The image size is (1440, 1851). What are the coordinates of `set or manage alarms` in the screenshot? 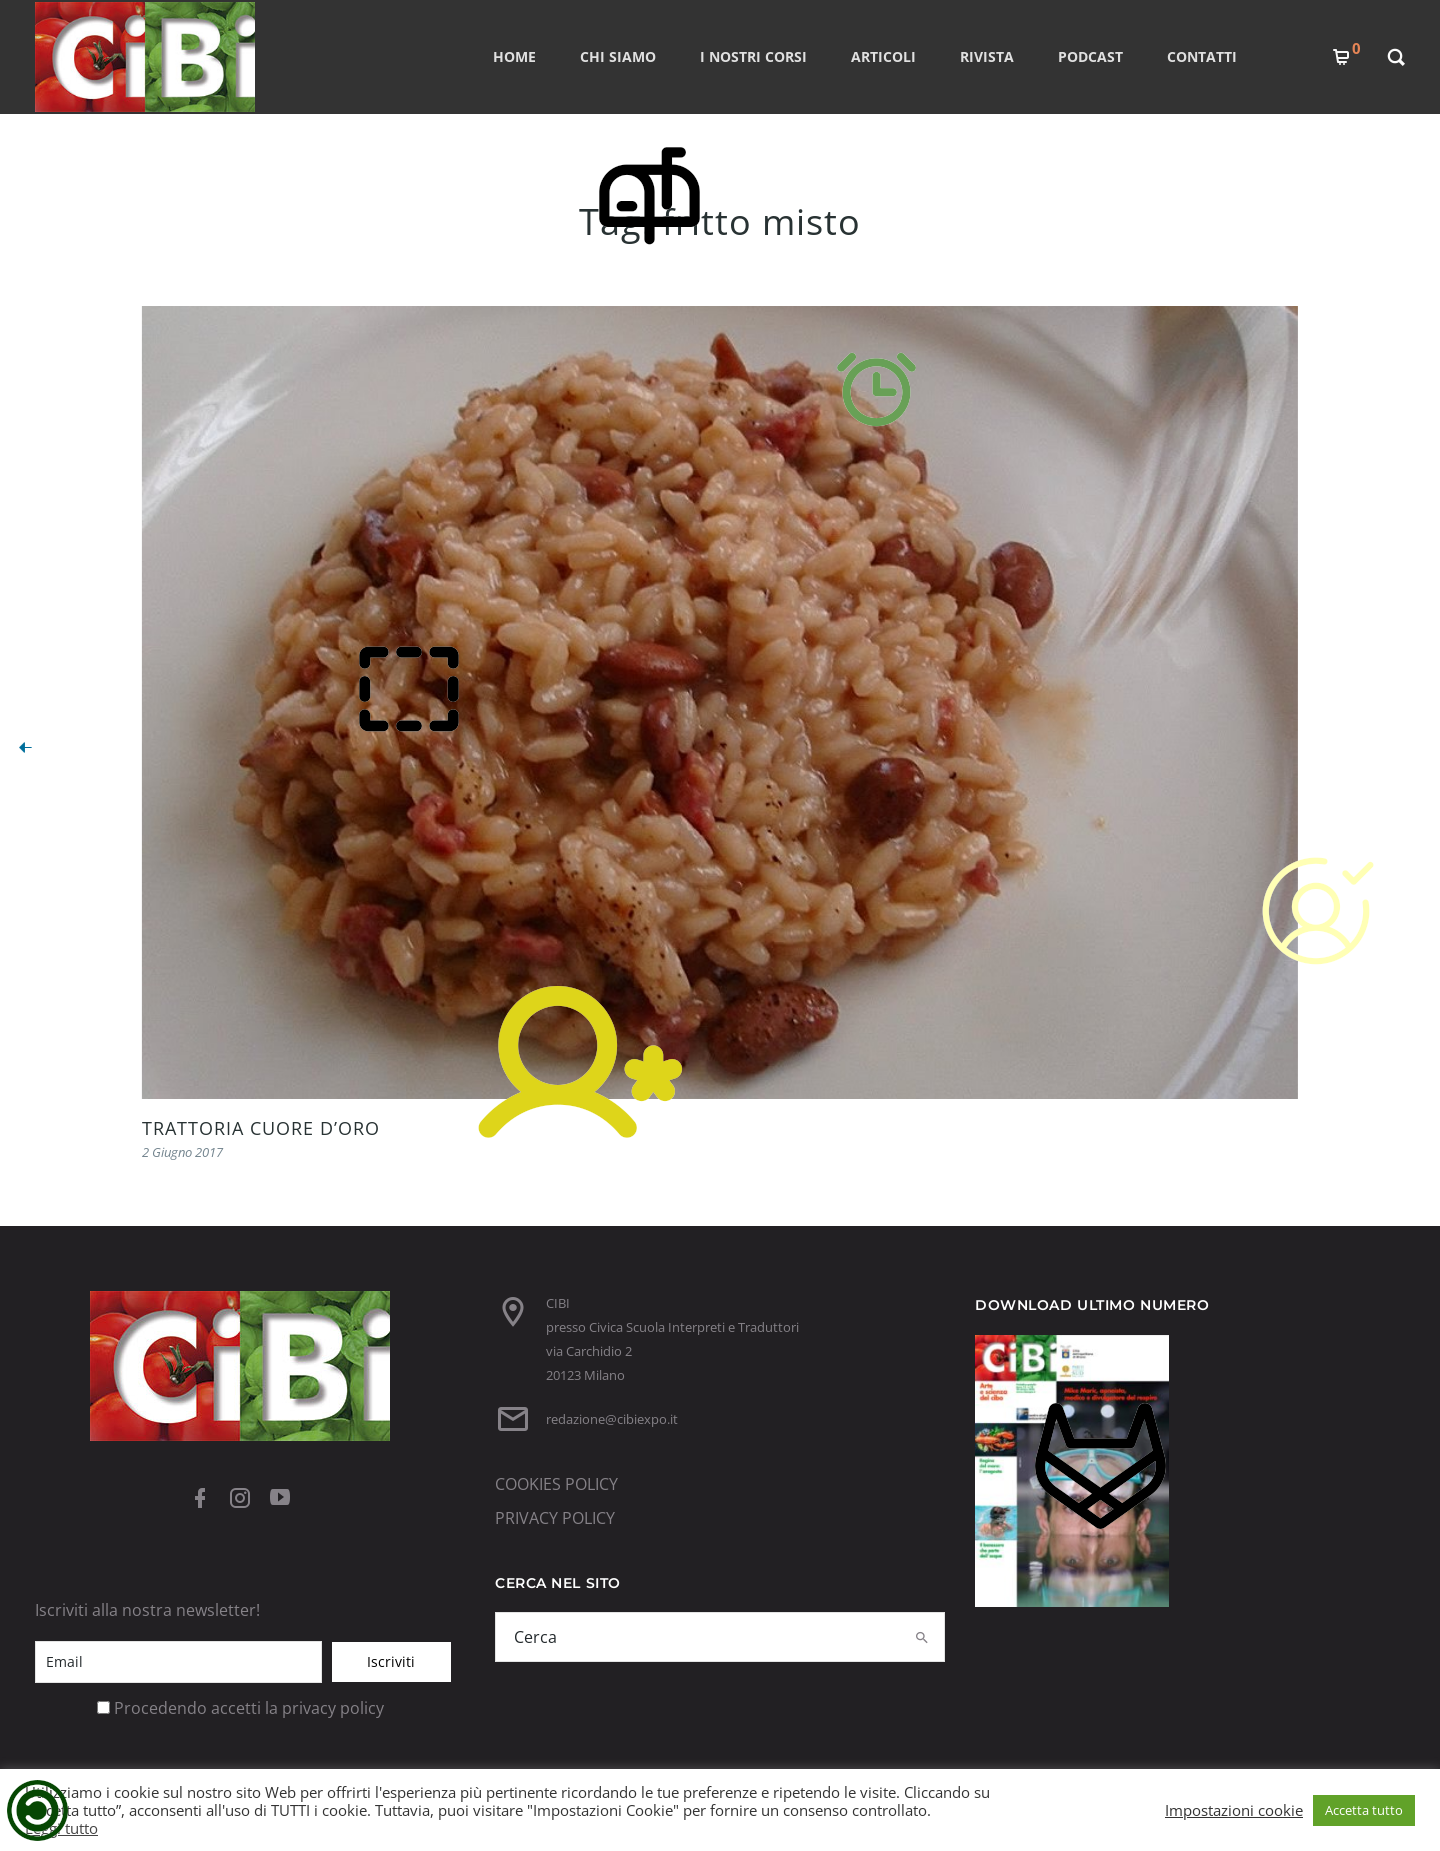 It's located at (876, 389).